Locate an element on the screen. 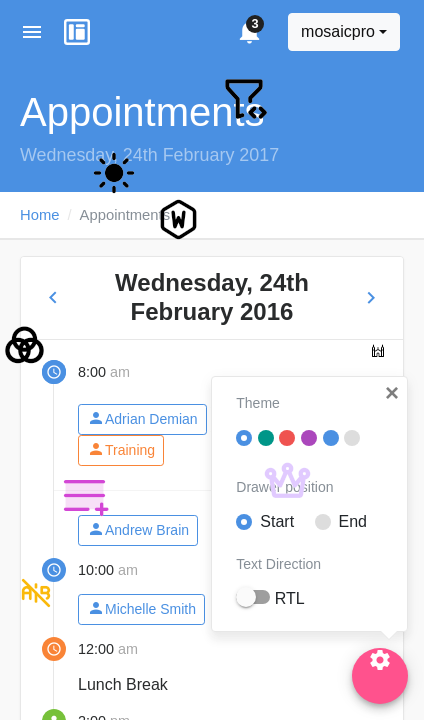 This screenshot has height=720, width=424. locate nearby synagogues on a map is located at coordinates (378, 351).